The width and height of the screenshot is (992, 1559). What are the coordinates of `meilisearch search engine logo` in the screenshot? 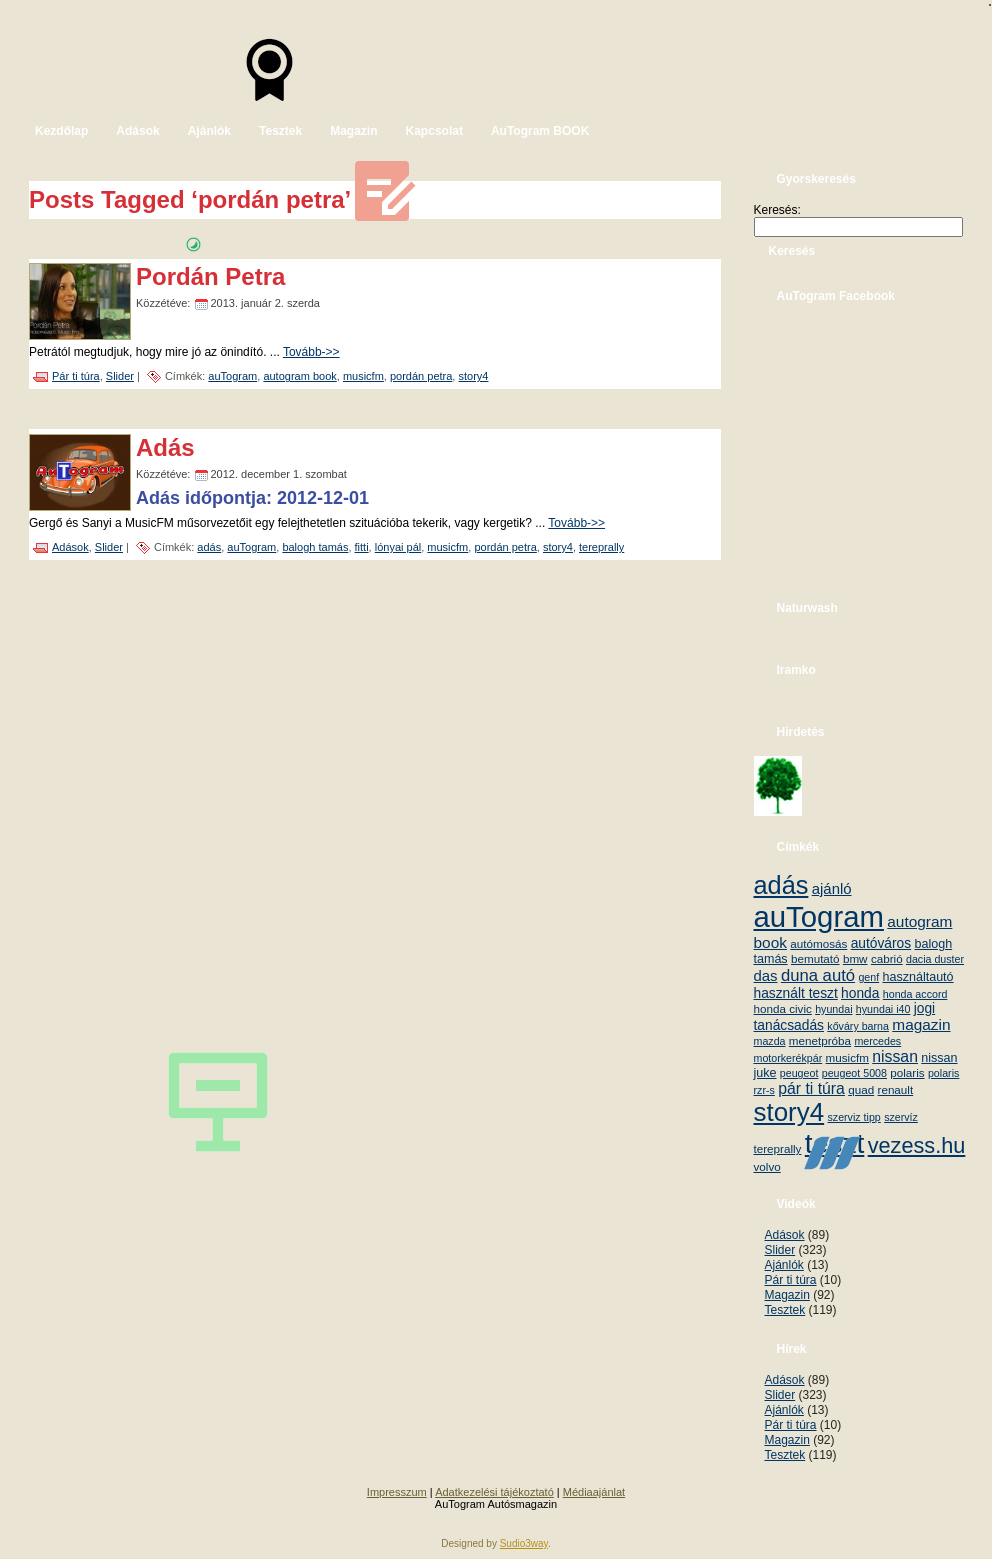 It's located at (832, 1153).